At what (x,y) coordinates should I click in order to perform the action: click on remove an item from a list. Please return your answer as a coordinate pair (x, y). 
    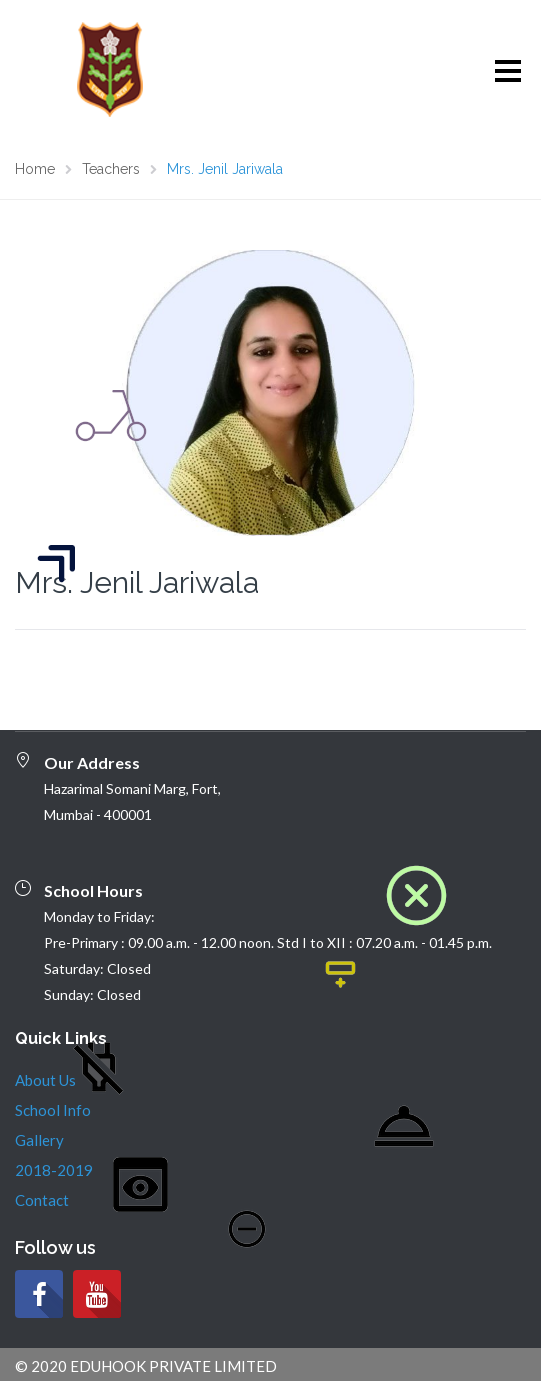
    Looking at the image, I should click on (247, 1229).